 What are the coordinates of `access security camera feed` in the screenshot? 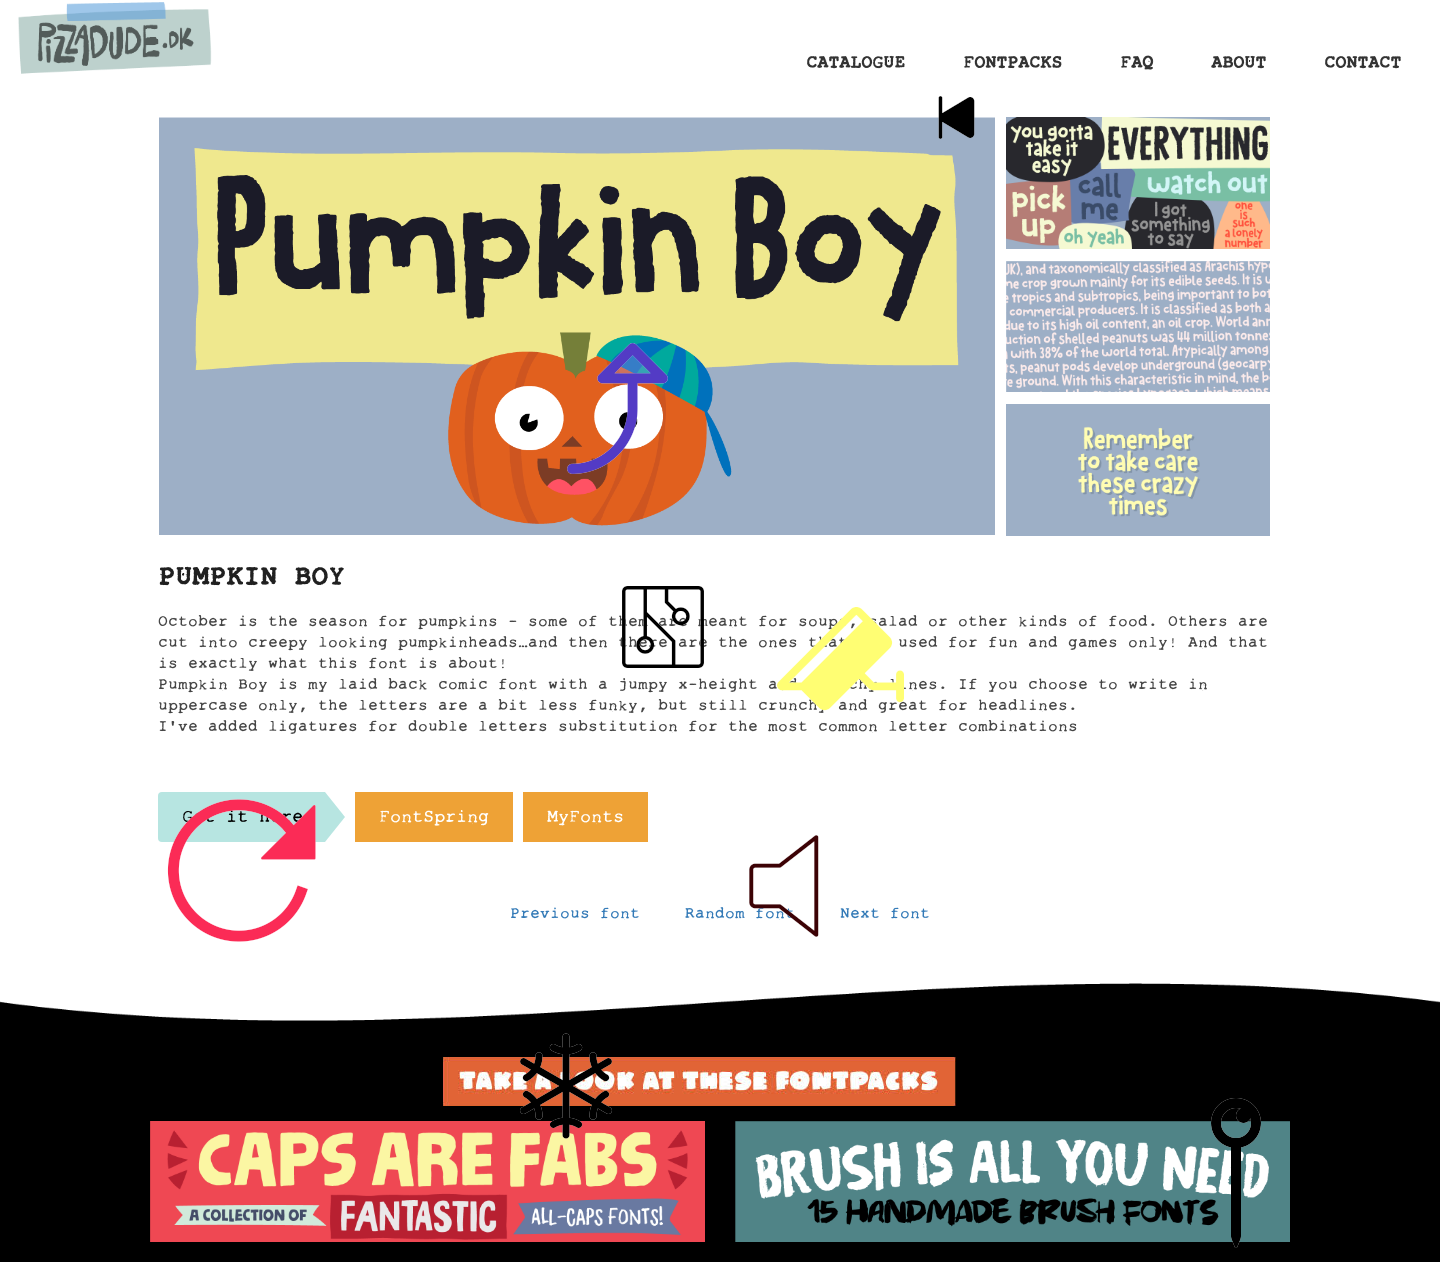 It's located at (840, 666).